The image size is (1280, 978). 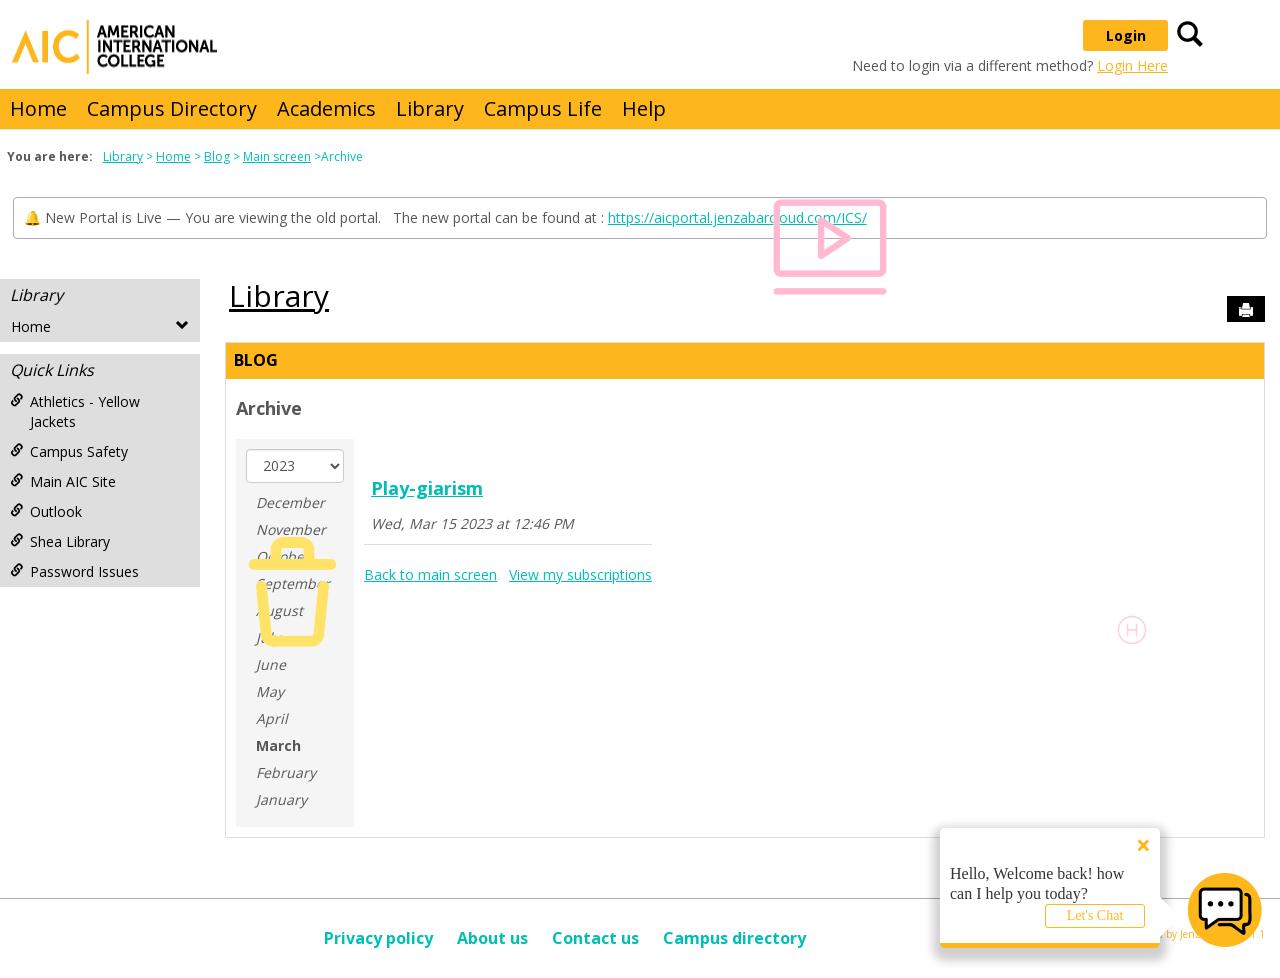 What do you see at coordinates (1132, 630) in the screenshot?
I see `indicates a hospital or helipad location` at bounding box center [1132, 630].